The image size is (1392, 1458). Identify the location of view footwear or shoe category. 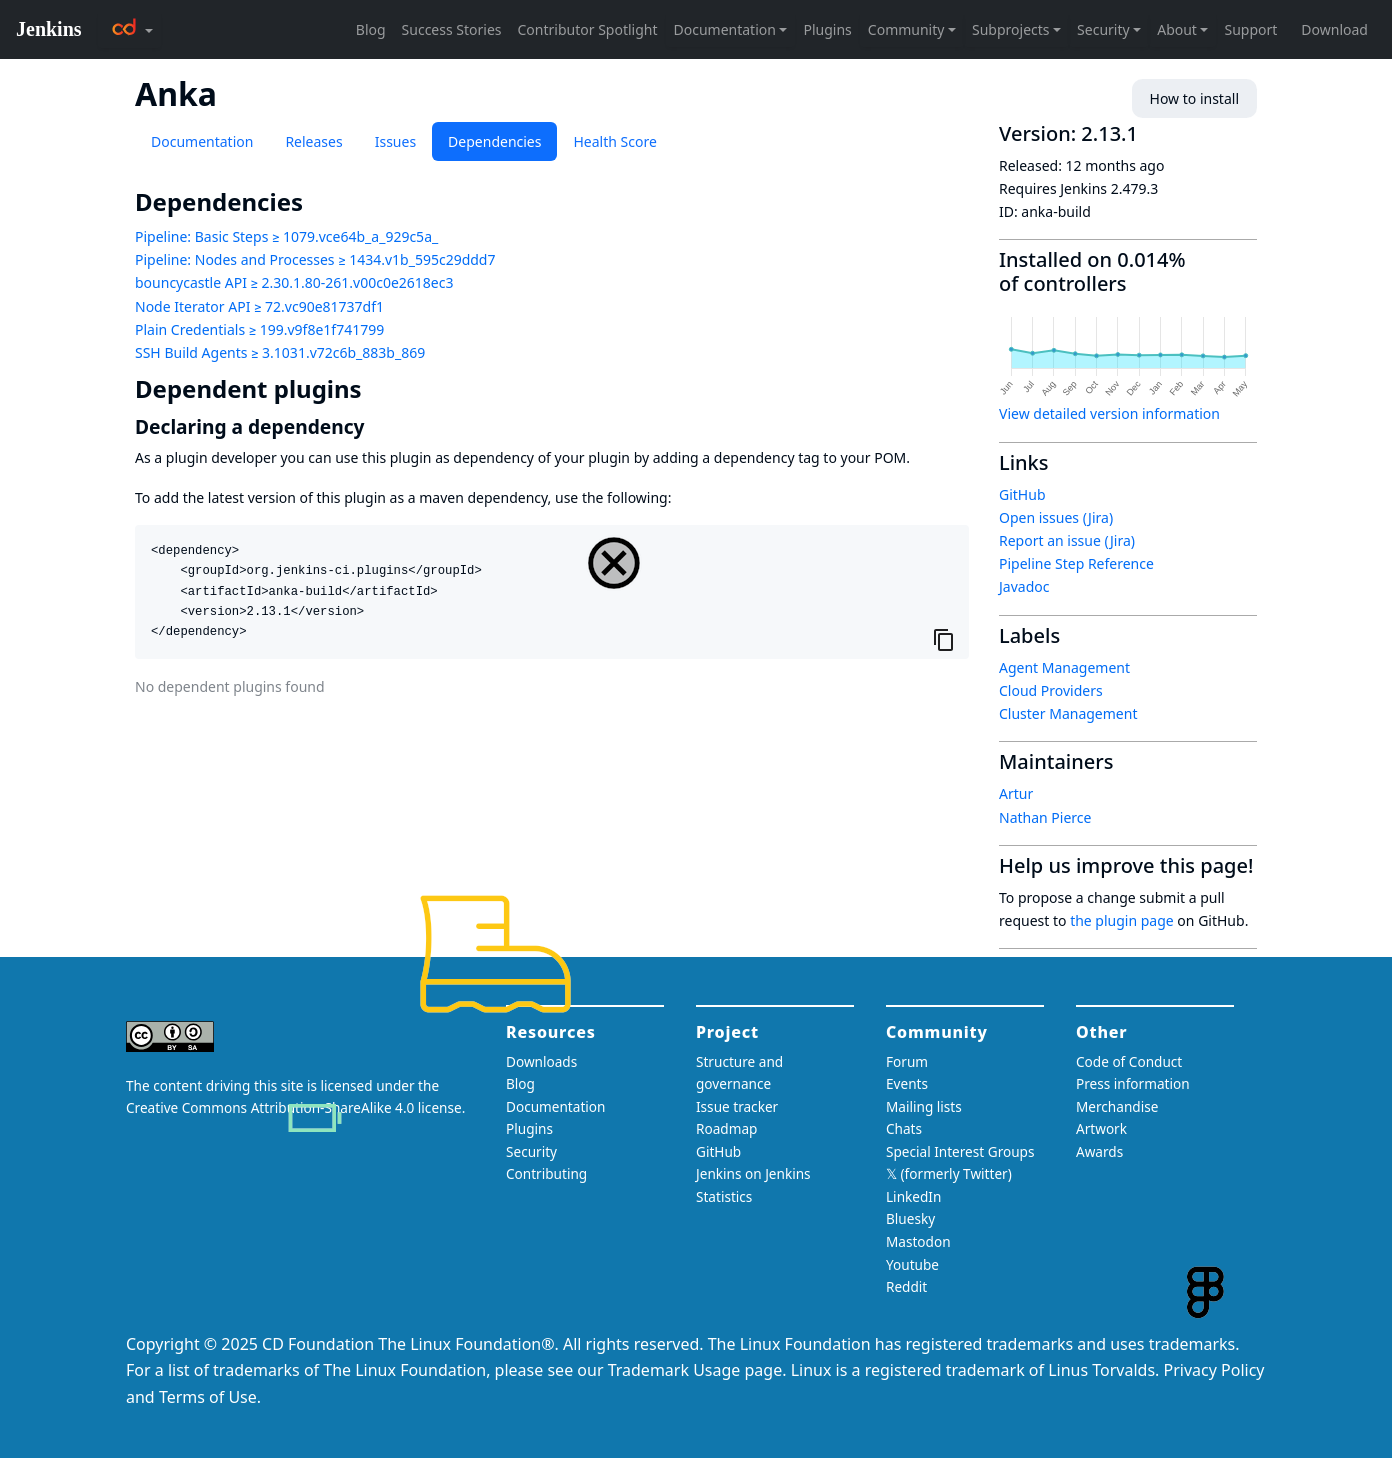
(490, 954).